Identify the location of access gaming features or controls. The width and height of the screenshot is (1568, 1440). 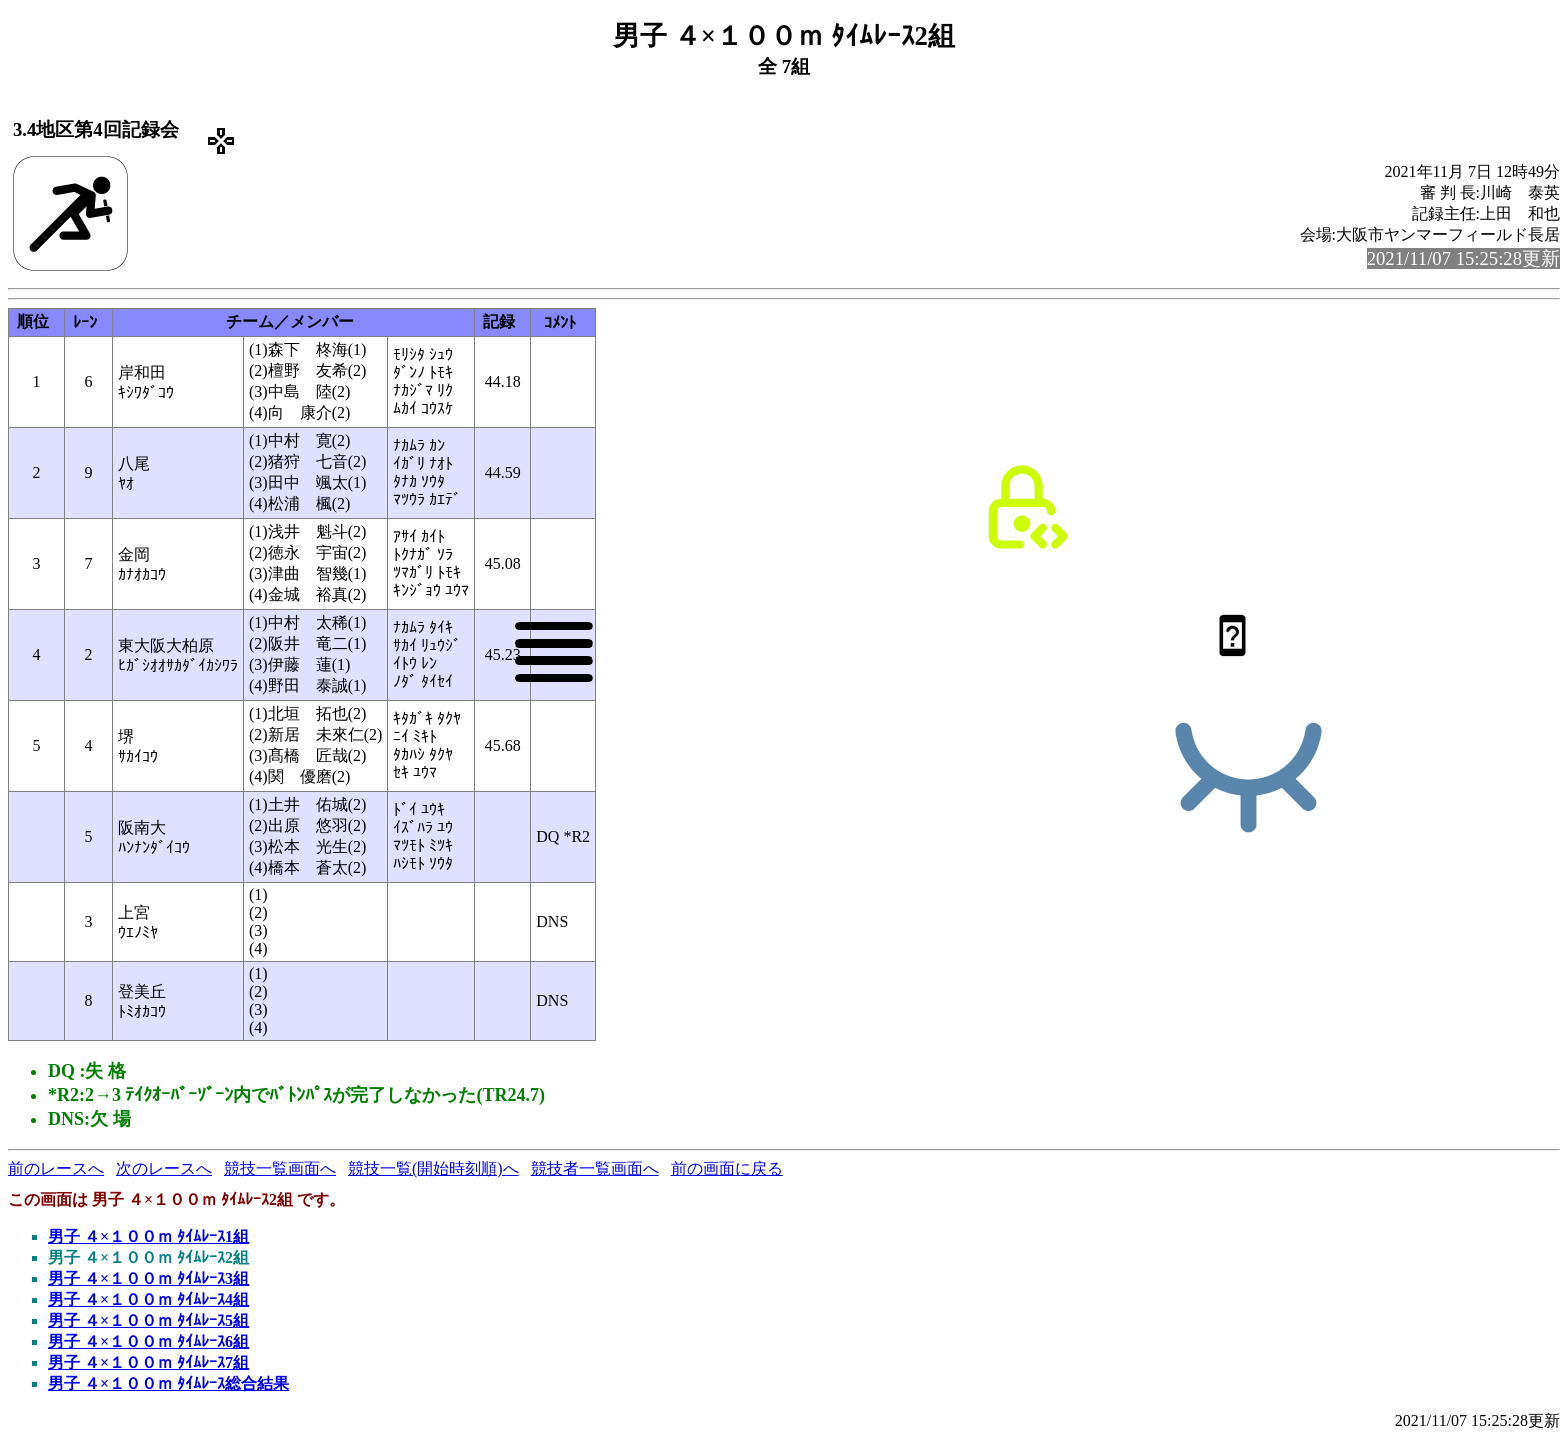
(221, 141).